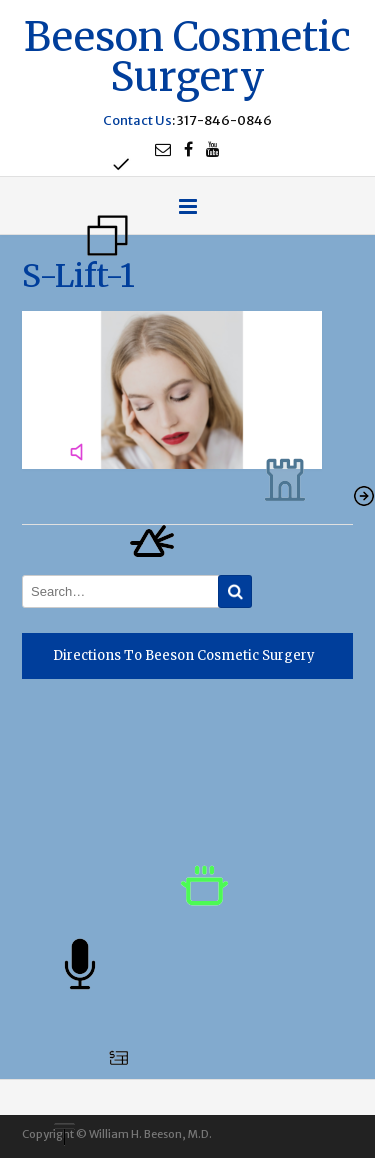 The image size is (375, 1158). Describe the element at coordinates (285, 479) in the screenshot. I see `access castle or fortress-themed game content` at that location.